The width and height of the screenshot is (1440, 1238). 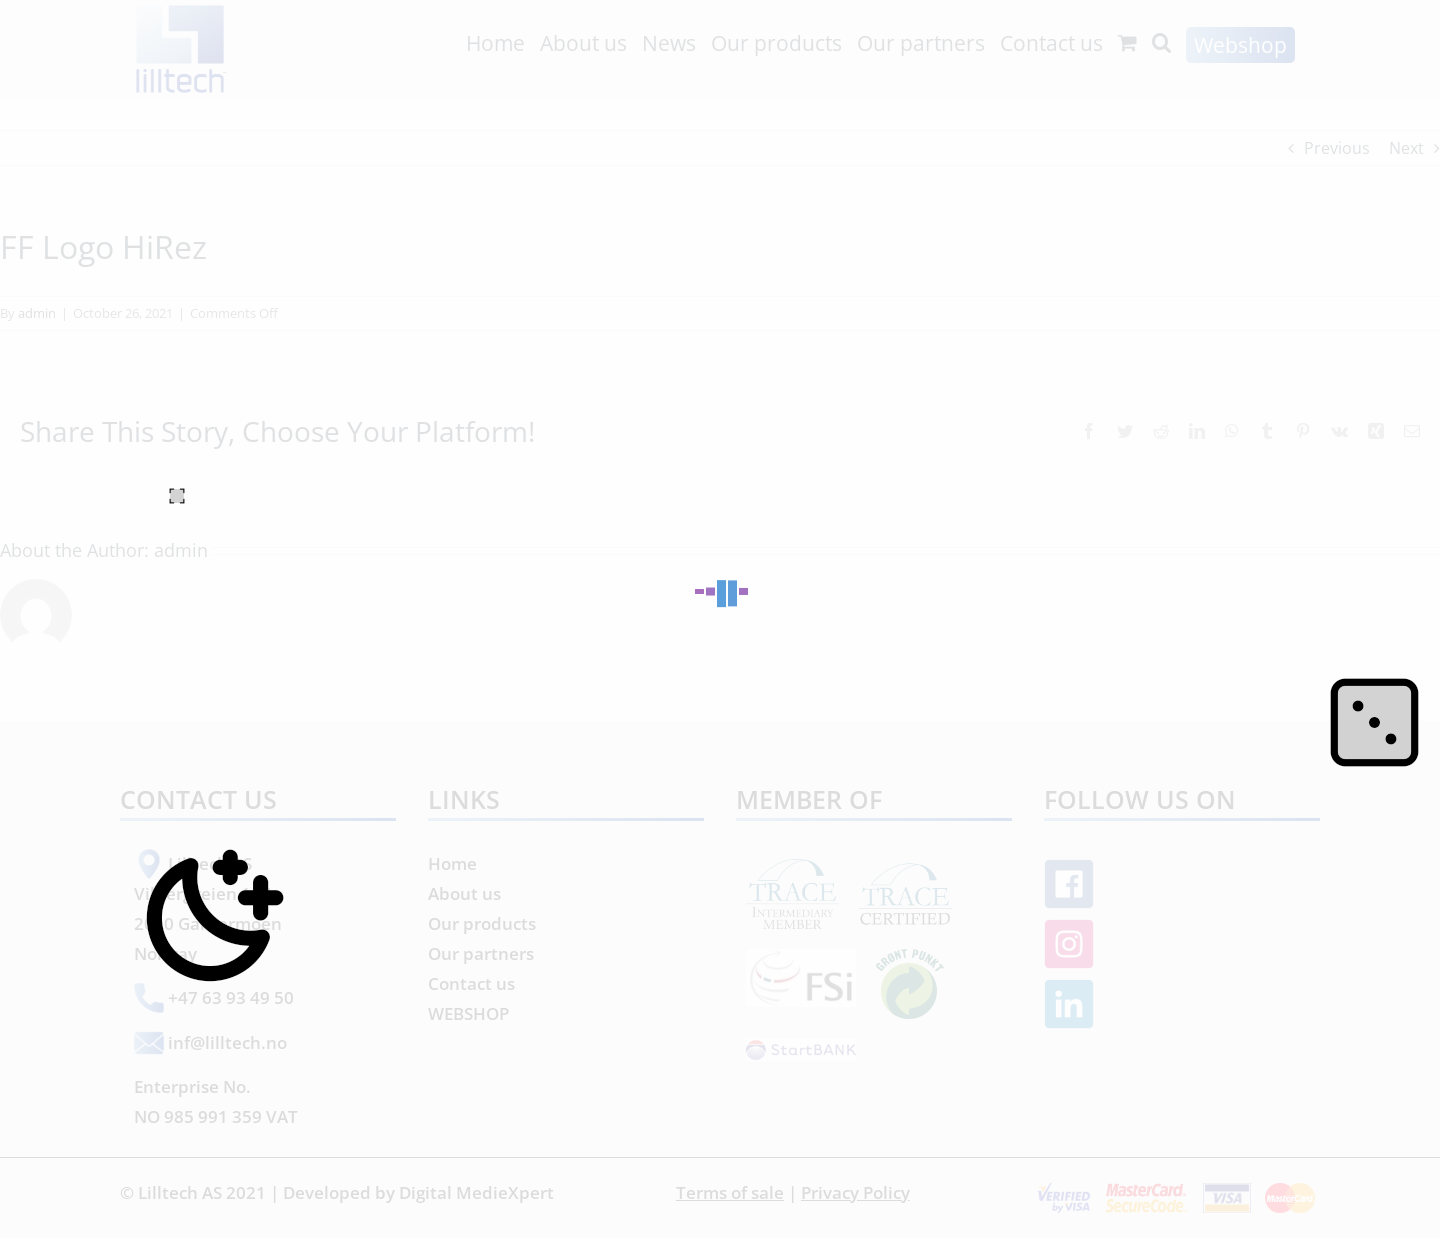 What do you see at coordinates (210, 918) in the screenshot?
I see `enable dark mode or night theme` at bounding box center [210, 918].